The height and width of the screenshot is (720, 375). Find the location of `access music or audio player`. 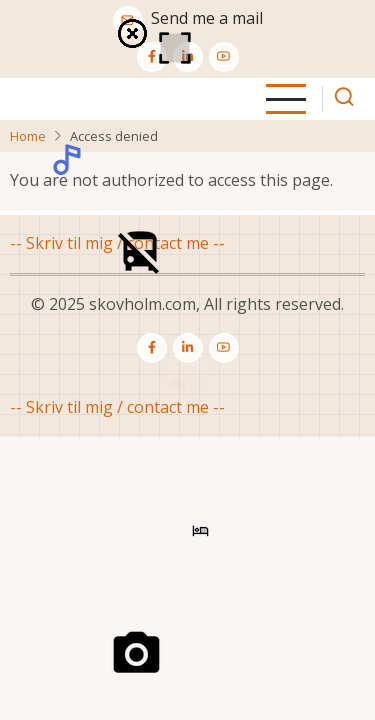

access music or audio player is located at coordinates (67, 159).